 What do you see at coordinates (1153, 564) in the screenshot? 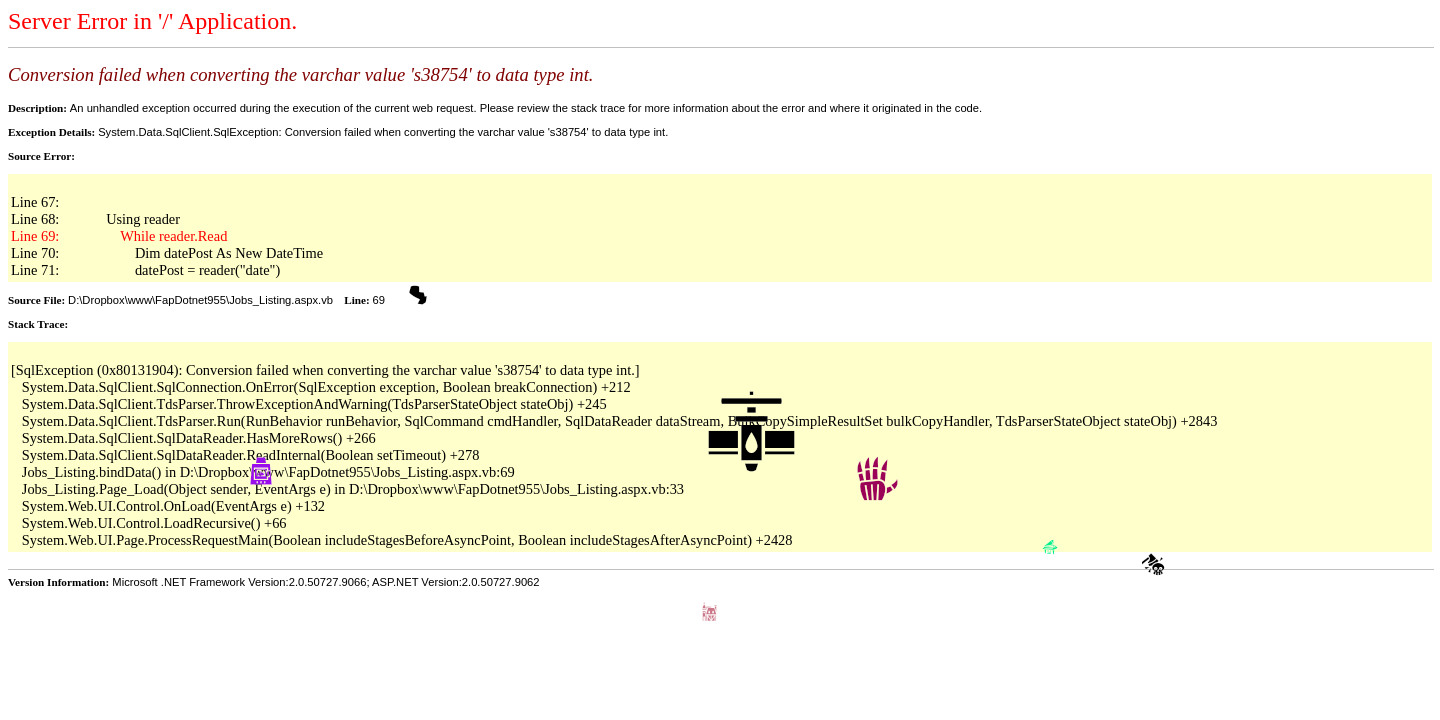
I see `indicates a kill or enemy defeated in gameplay` at bounding box center [1153, 564].